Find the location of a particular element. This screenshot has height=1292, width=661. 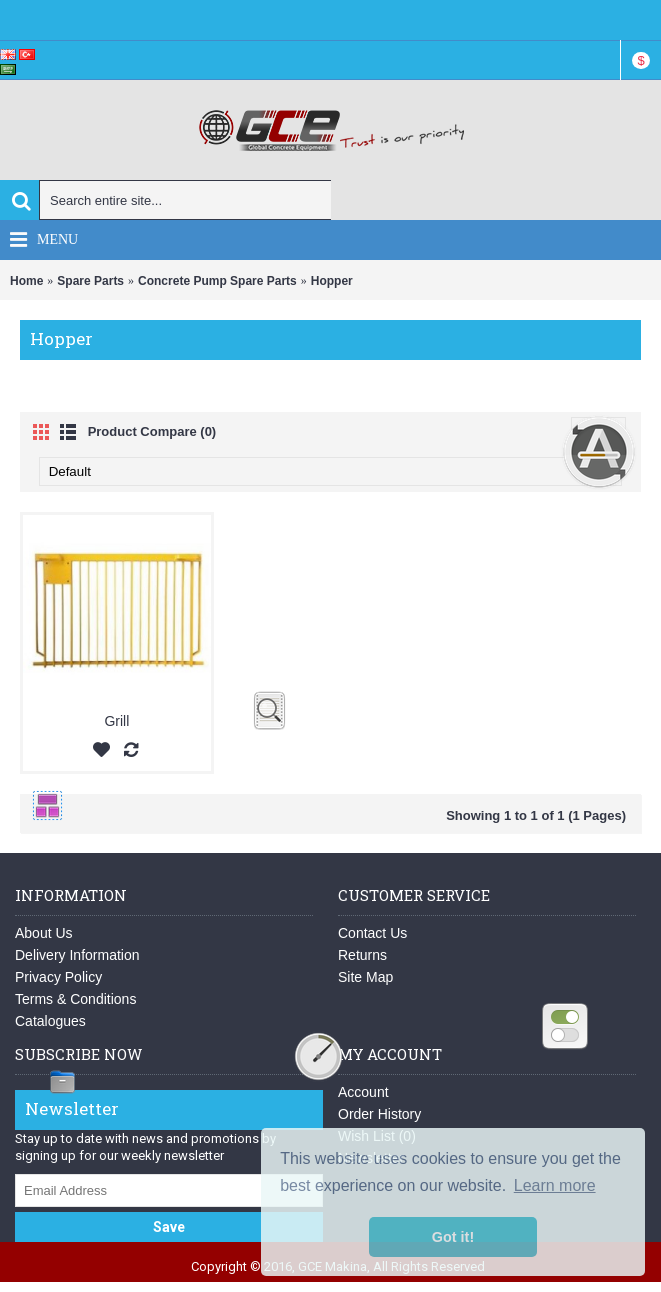

open the log viewer application is located at coordinates (269, 710).